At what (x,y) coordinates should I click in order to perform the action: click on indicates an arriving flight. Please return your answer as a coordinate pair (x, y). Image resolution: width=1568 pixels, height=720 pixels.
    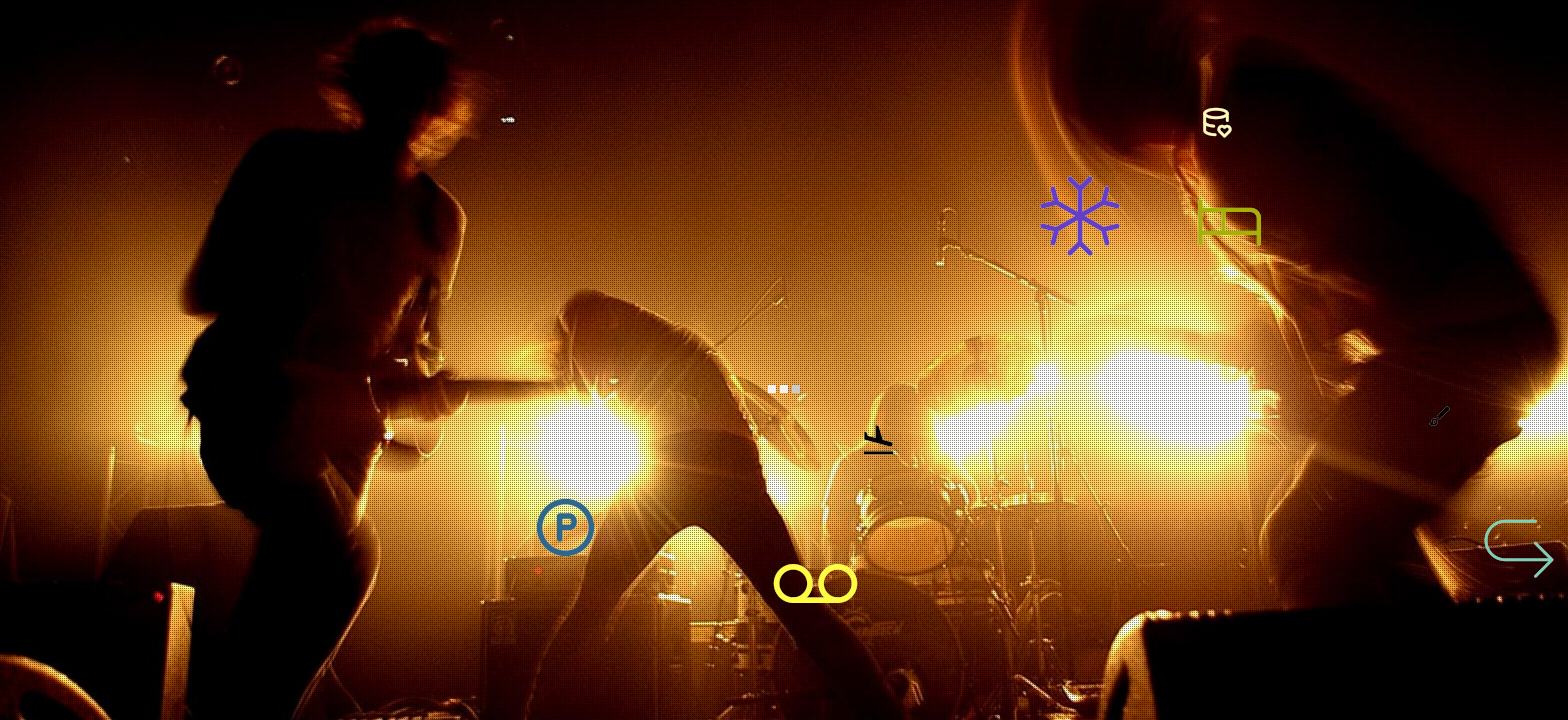
    Looking at the image, I should click on (878, 440).